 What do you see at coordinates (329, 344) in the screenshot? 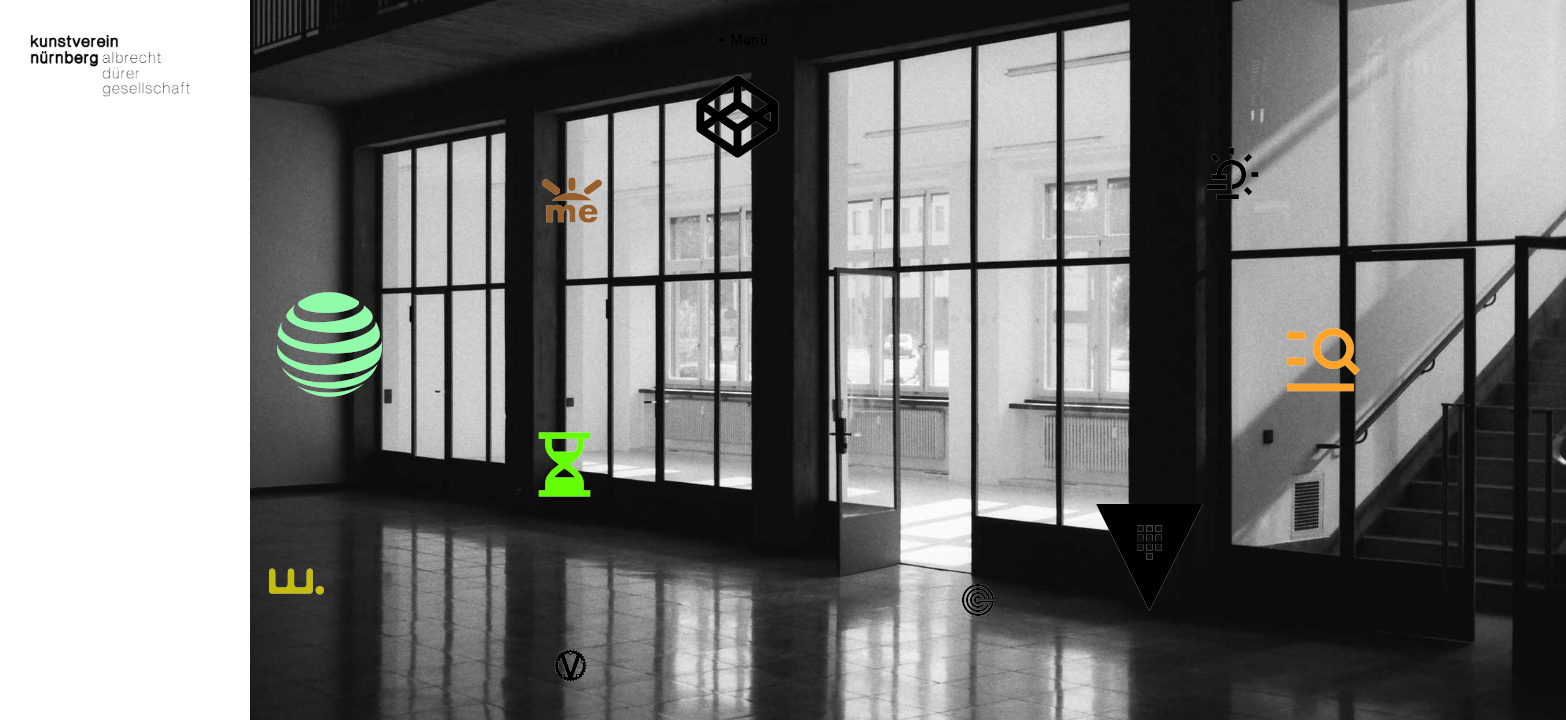
I see `AT&T company logo` at bounding box center [329, 344].